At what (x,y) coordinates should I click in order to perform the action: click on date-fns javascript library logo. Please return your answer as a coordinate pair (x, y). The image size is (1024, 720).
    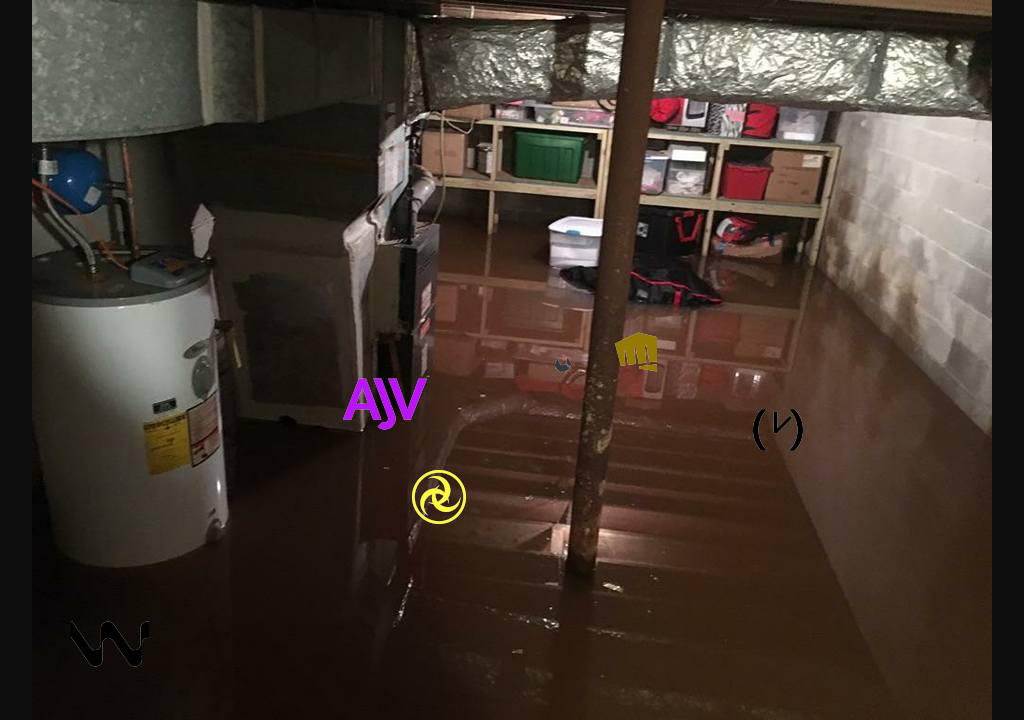
    Looking at the image, I should click on (778, 430).